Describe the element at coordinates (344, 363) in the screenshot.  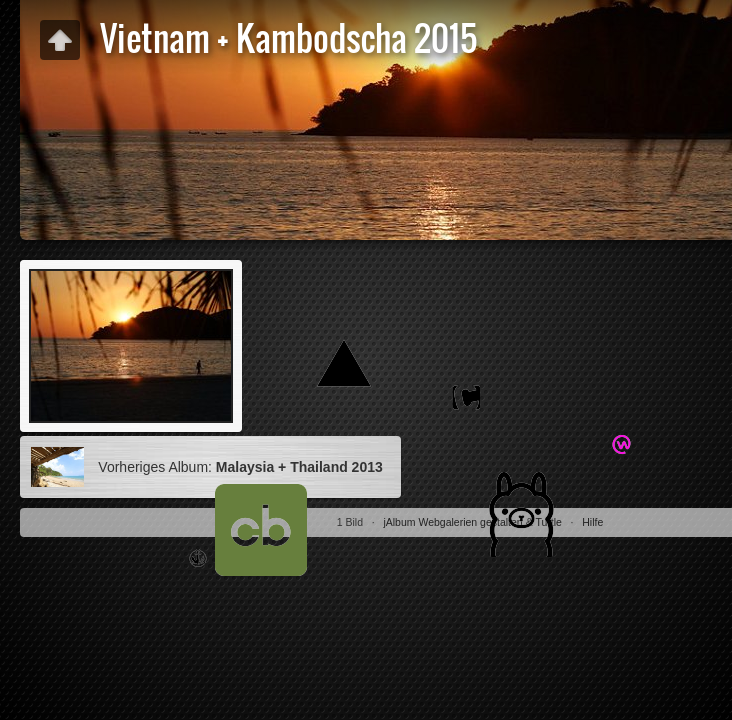
I see `Vercel company logo` at that location.